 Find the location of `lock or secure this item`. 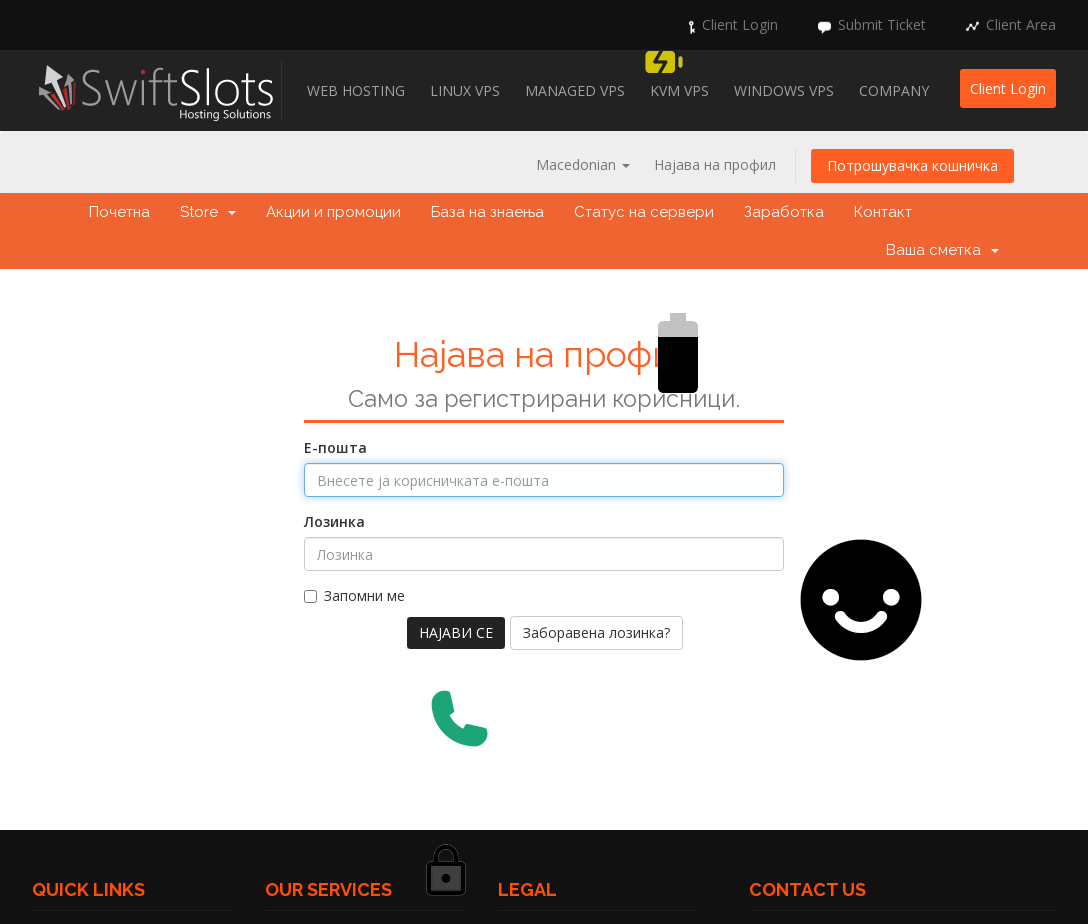

lock or secure this item is located at coordinates (446, 871).